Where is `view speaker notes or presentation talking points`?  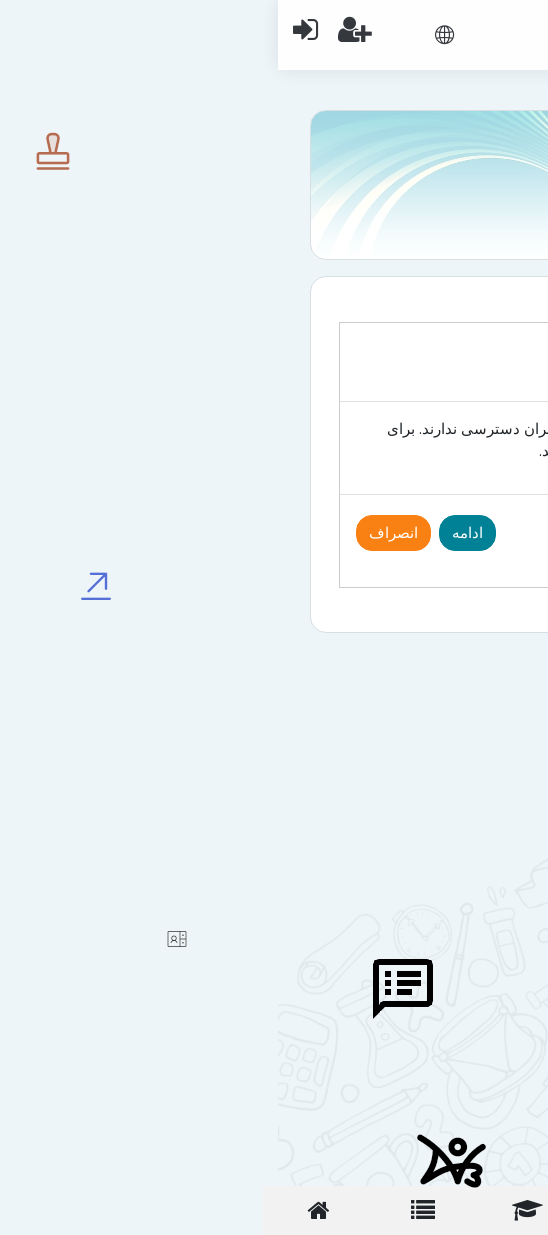 view speaker notes or presentation talking points is located at coordinates (403, 989).